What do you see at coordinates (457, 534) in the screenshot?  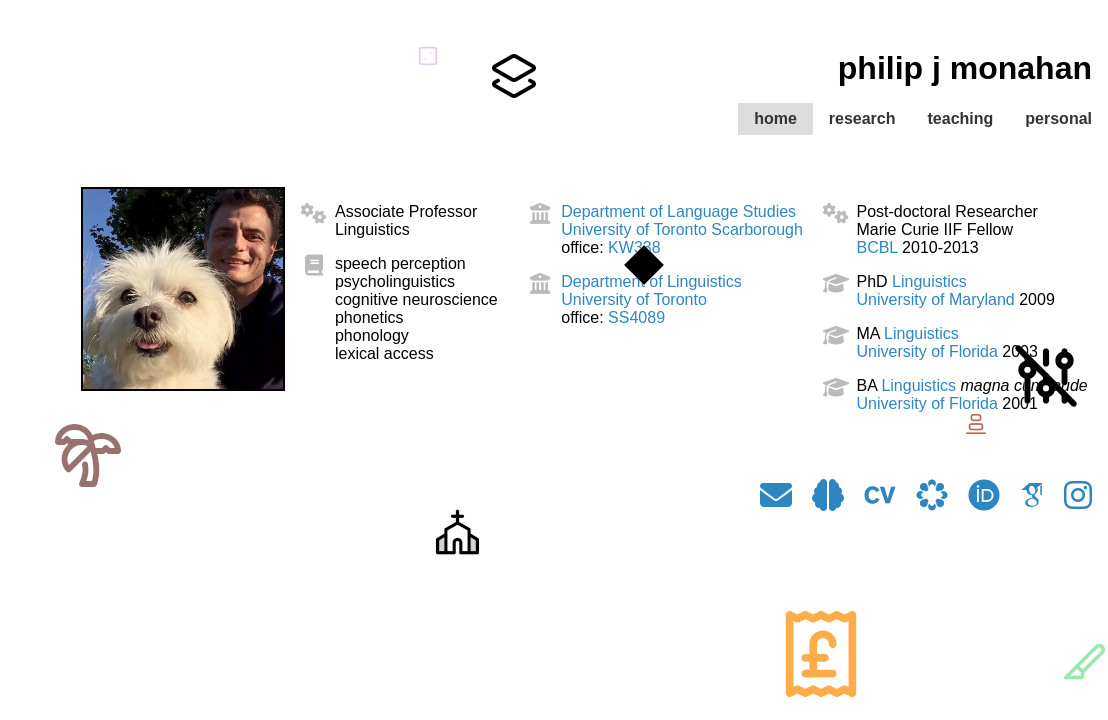 I see `view nearby churches or places of worship` at bounding box center [457, 534].